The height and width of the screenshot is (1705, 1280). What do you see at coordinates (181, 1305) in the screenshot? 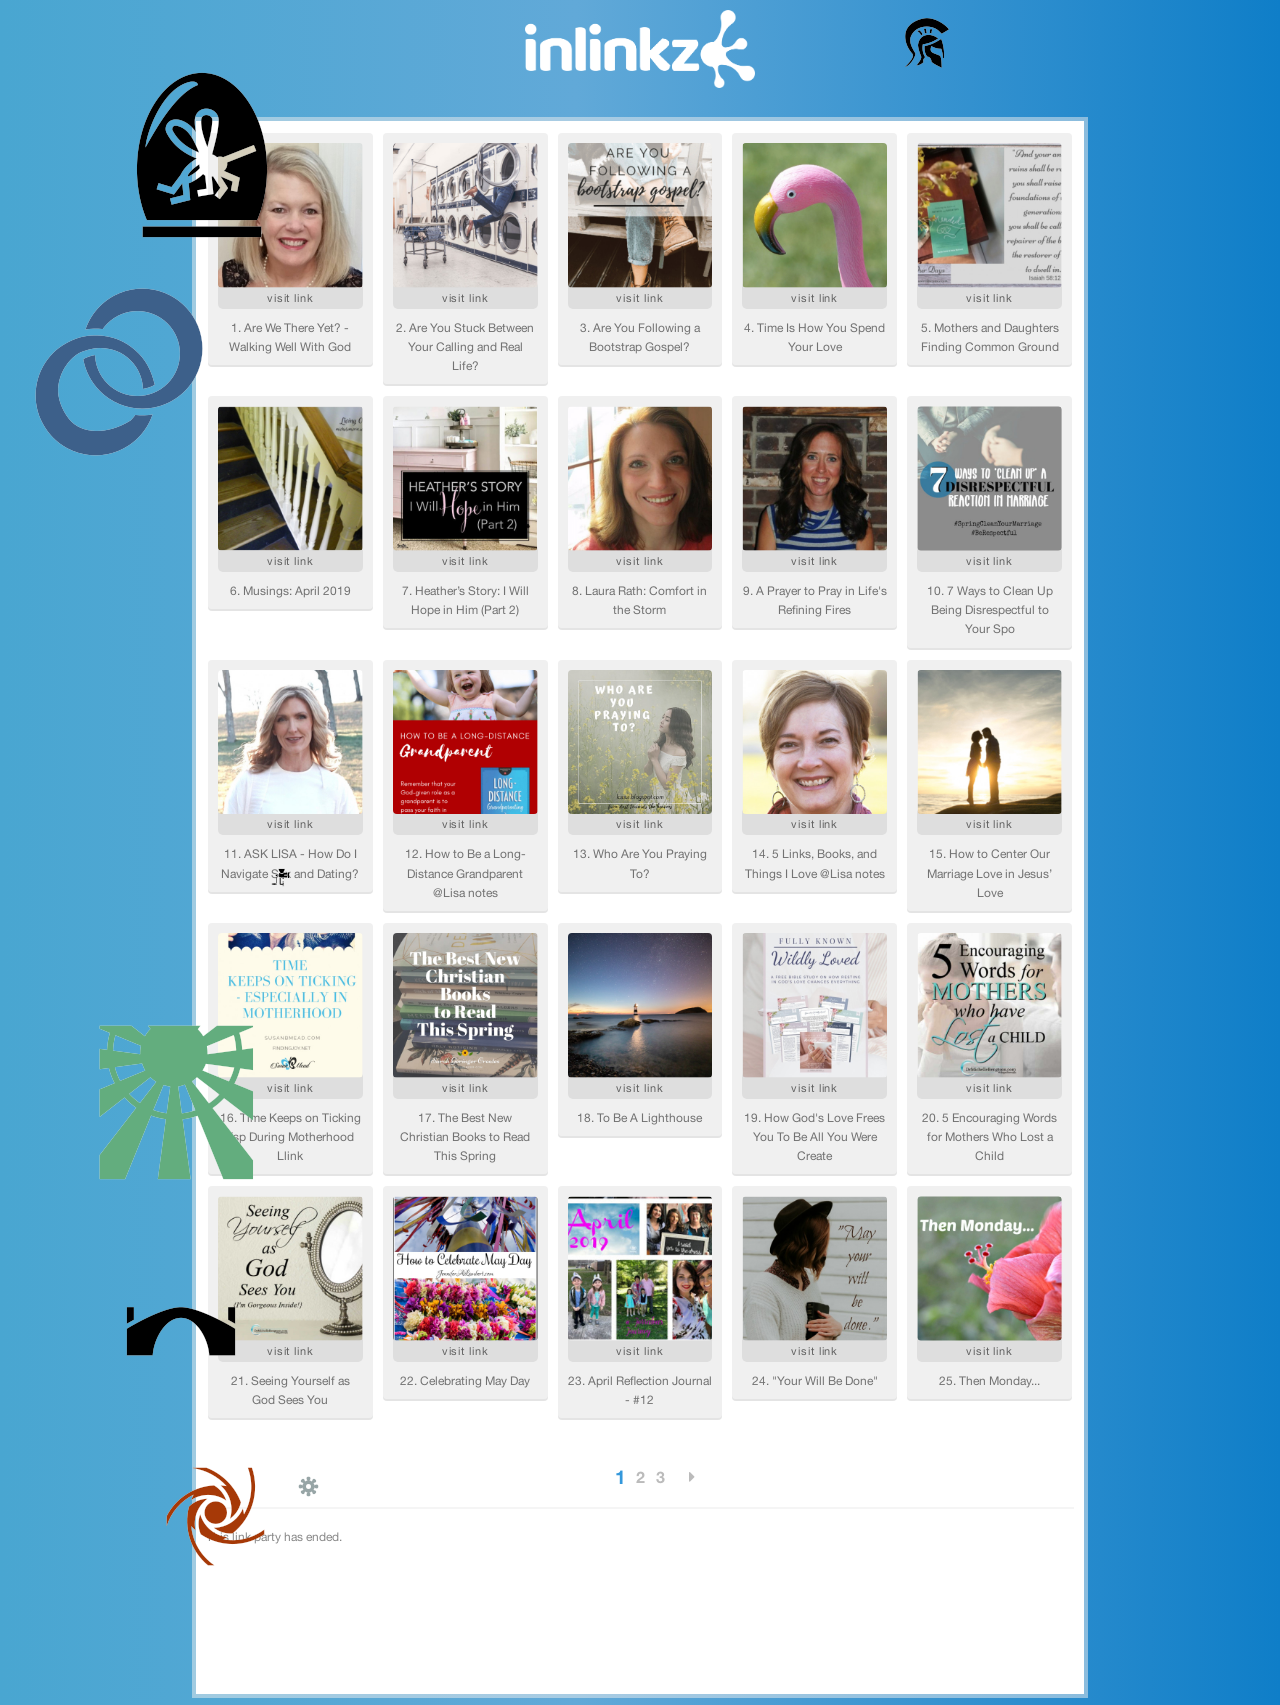
I see `build or place a bridge structure` at bounding box center [181, 1305].